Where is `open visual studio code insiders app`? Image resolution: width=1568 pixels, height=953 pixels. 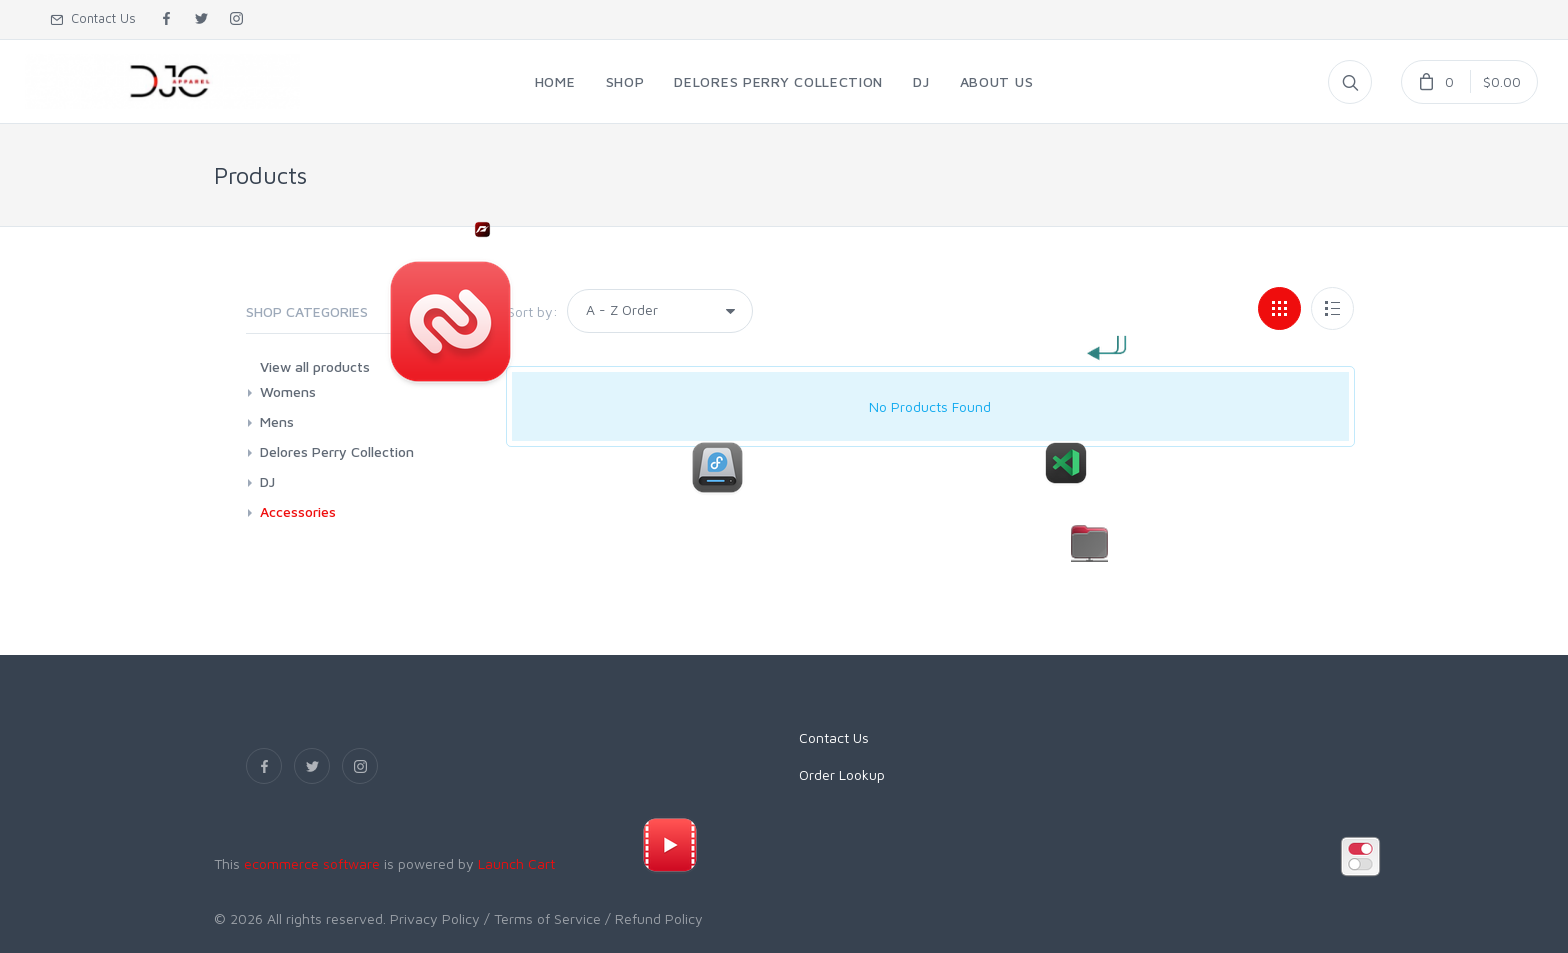 open visual studio code insiders app is located at coordinates (1066, 463).